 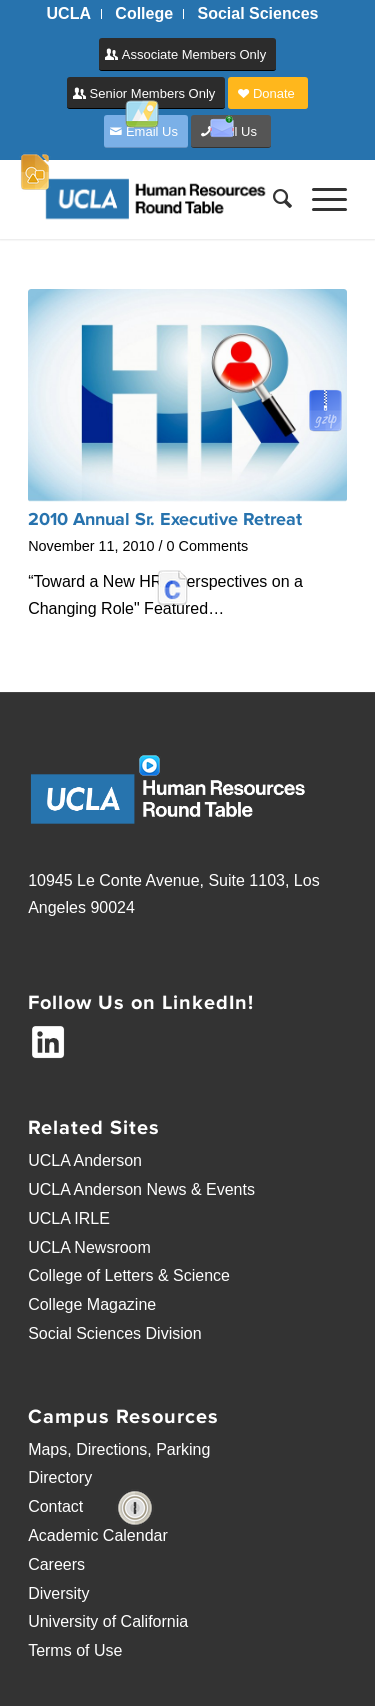 What do you see at coordinates (325, 410) in the screenshot?
I see `a gzip compressed archive file` at bounding box center [325, 410].